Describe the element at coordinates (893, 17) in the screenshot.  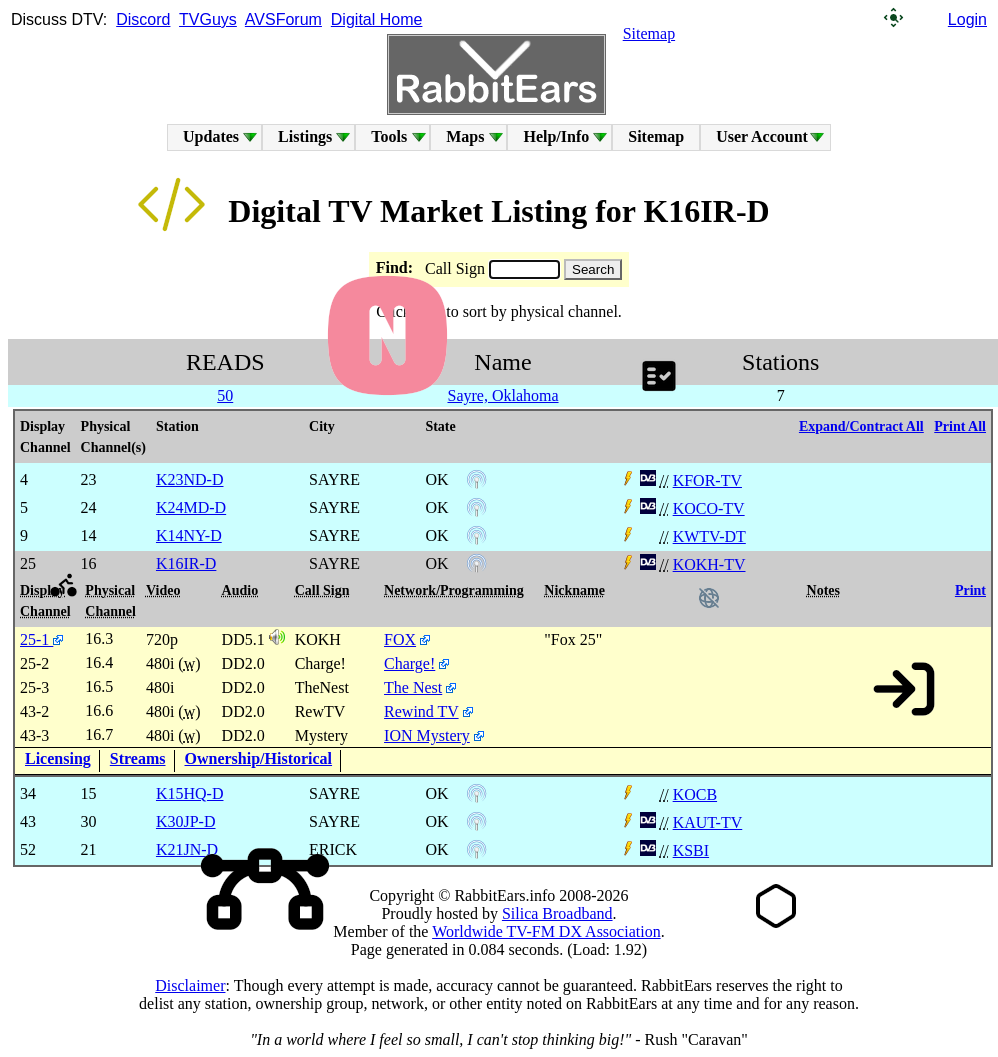
I see `pan and zoom controls for map or image navigation` at that location.